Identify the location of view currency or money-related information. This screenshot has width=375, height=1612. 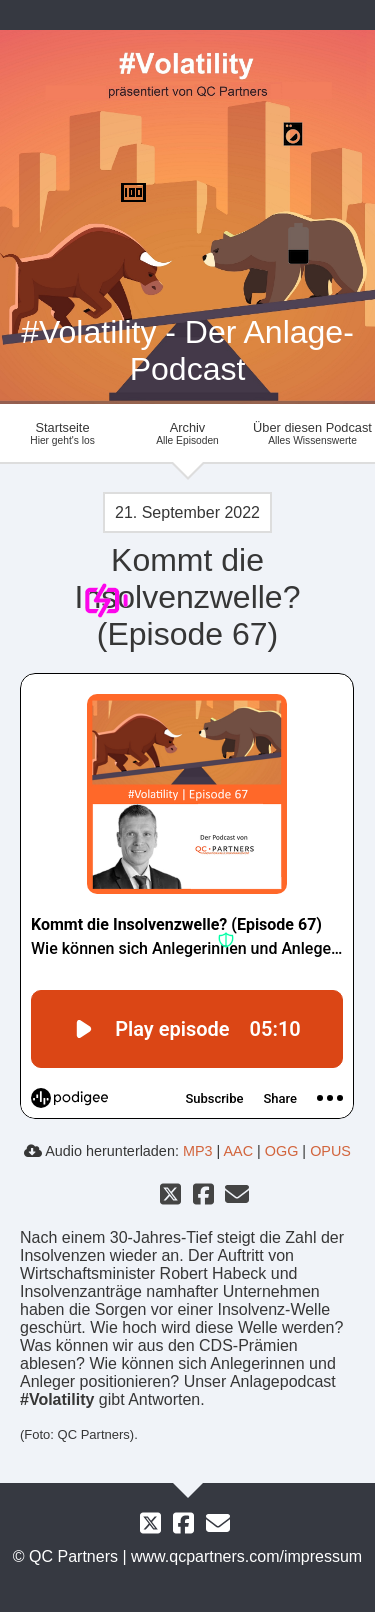
(133, 192).